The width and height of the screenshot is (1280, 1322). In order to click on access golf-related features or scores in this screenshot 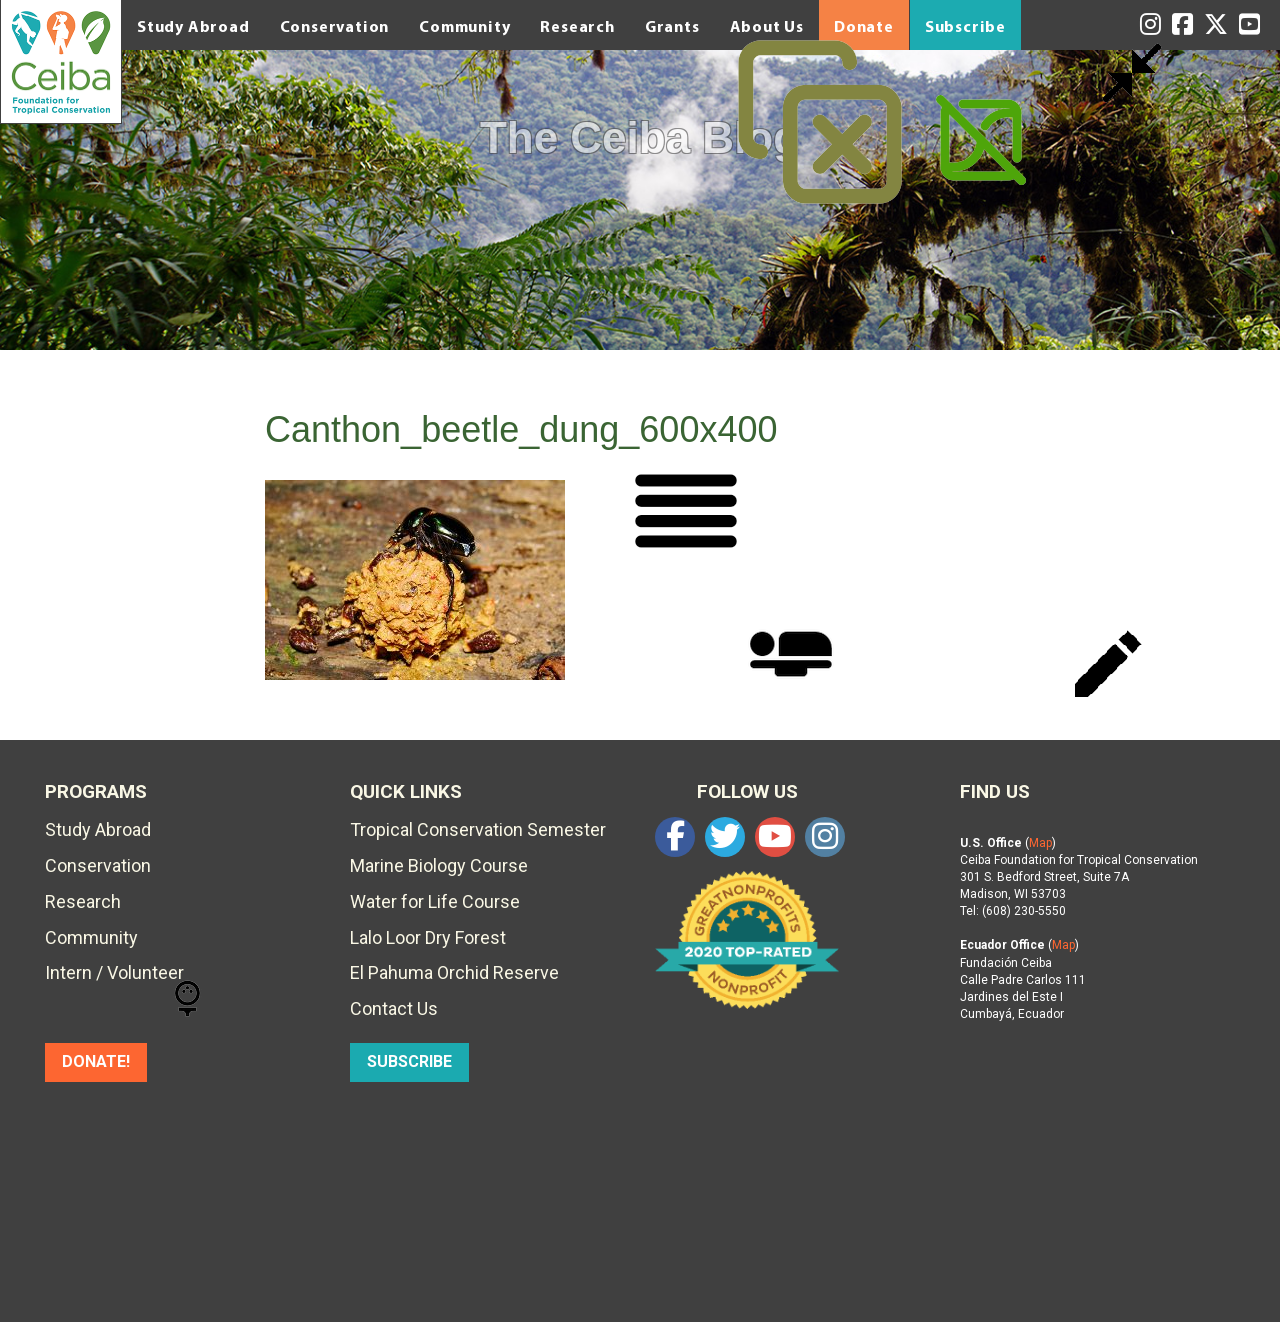, I will do `click(187, 998)`.